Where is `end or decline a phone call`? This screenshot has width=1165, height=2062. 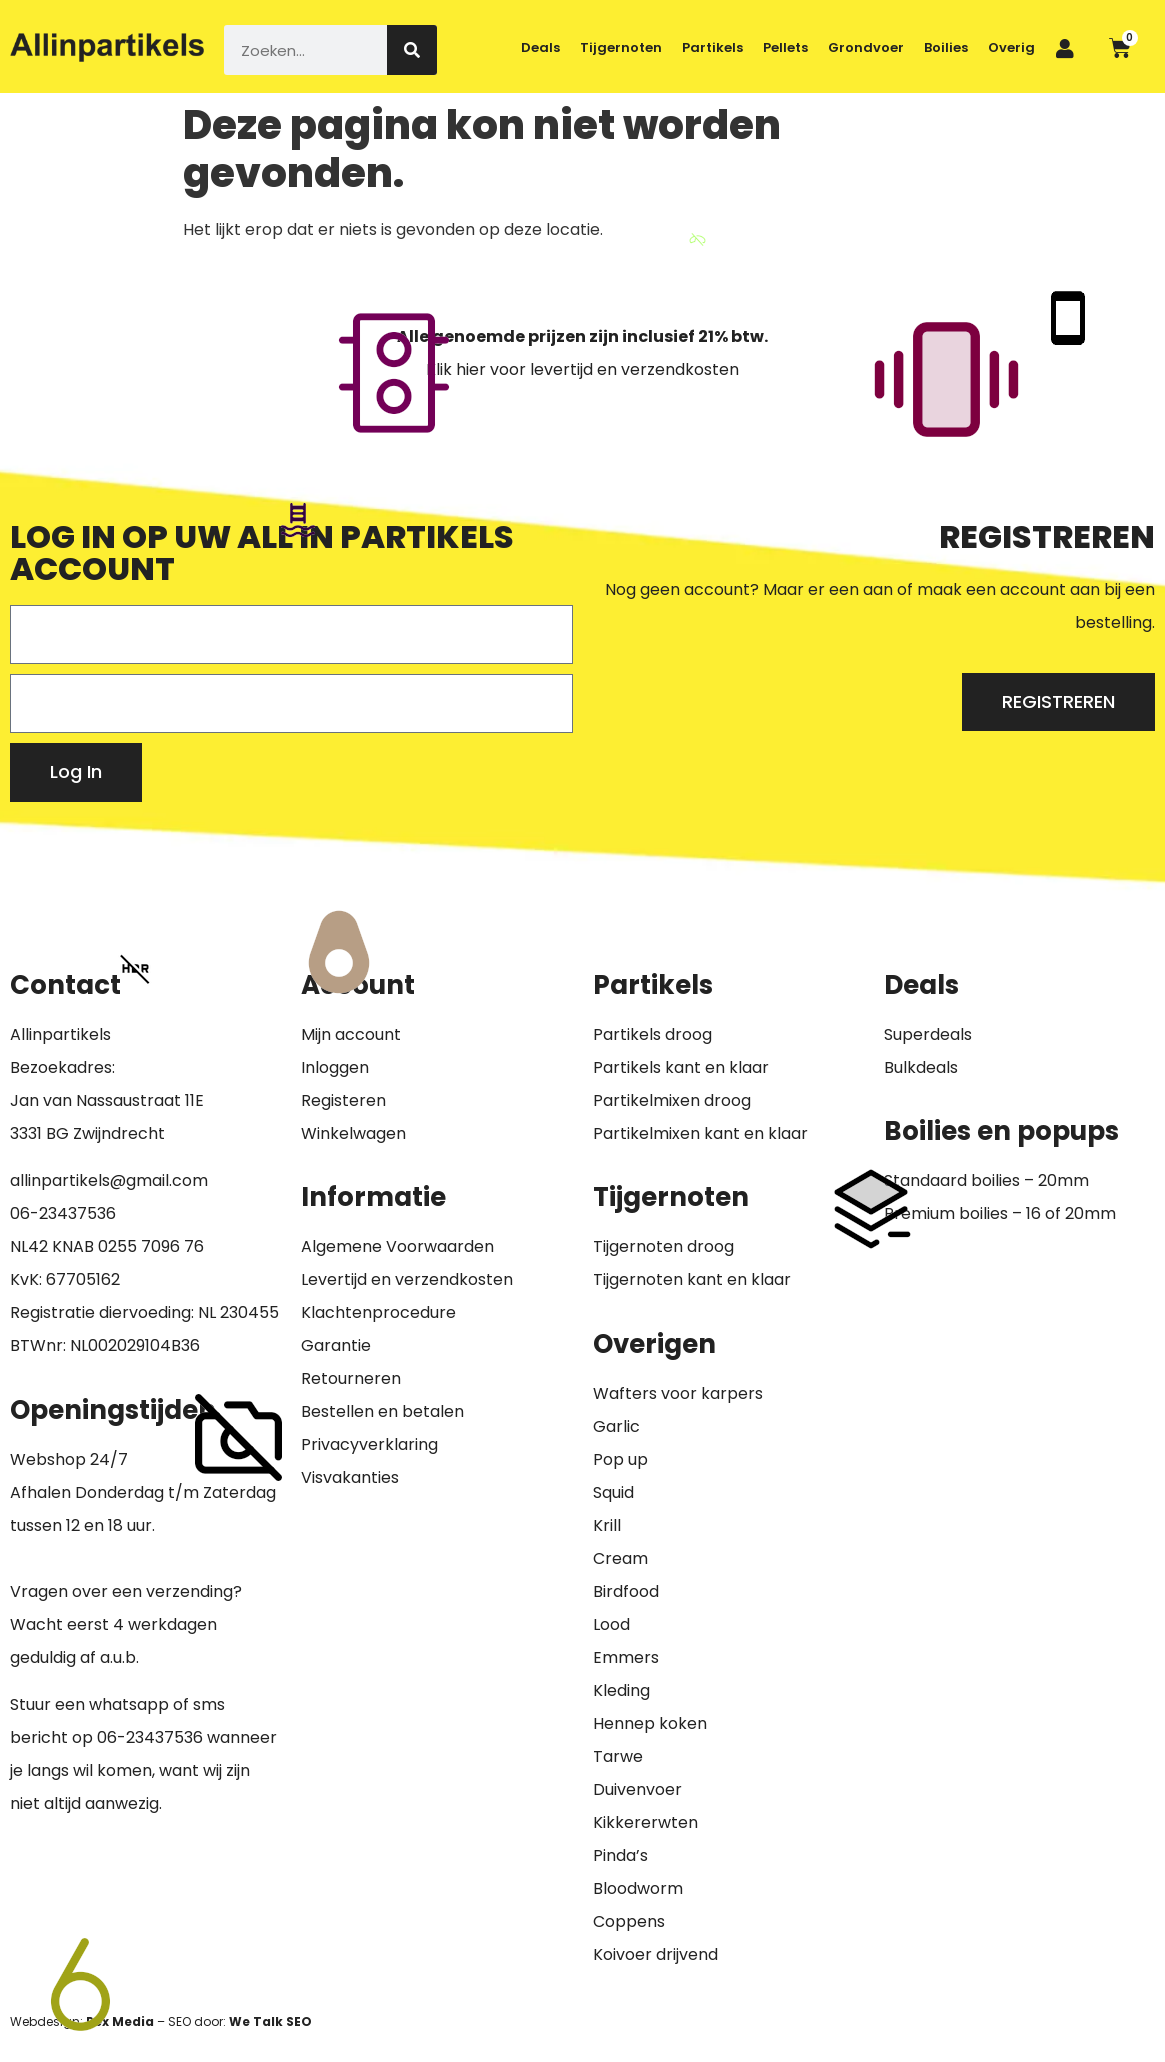 end or decline a phone call is located at coordinates (697, 239).